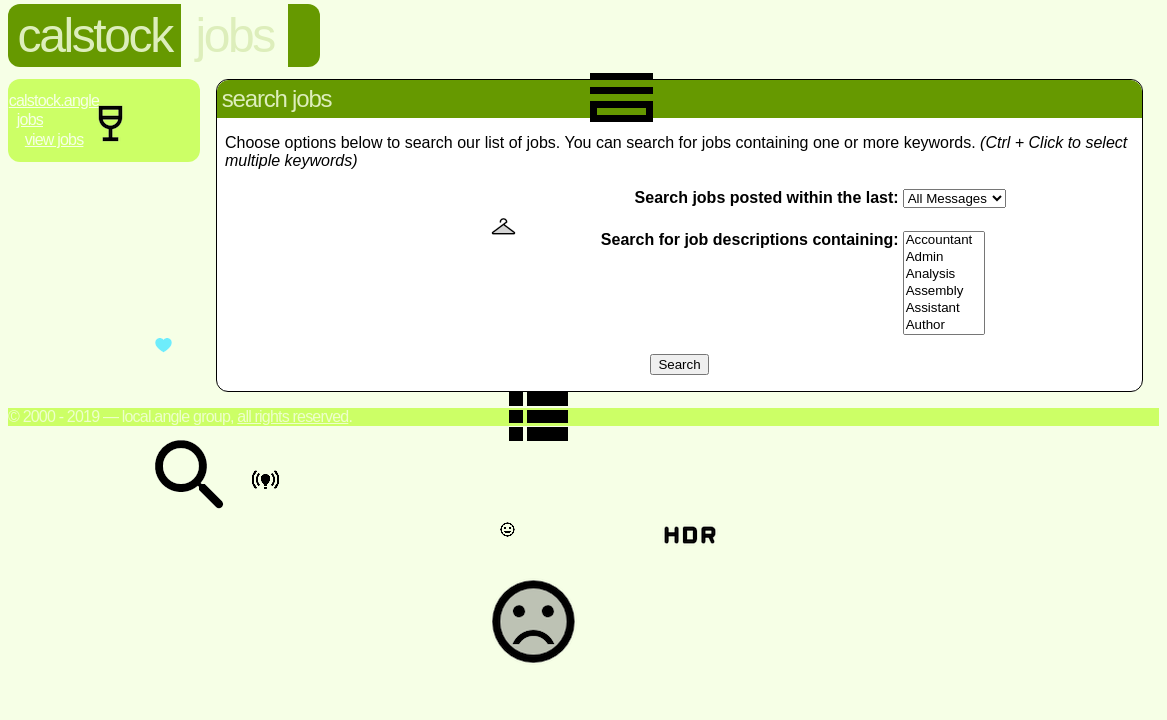  I want to click on enable HDR mode for photos, so click(690, 535).